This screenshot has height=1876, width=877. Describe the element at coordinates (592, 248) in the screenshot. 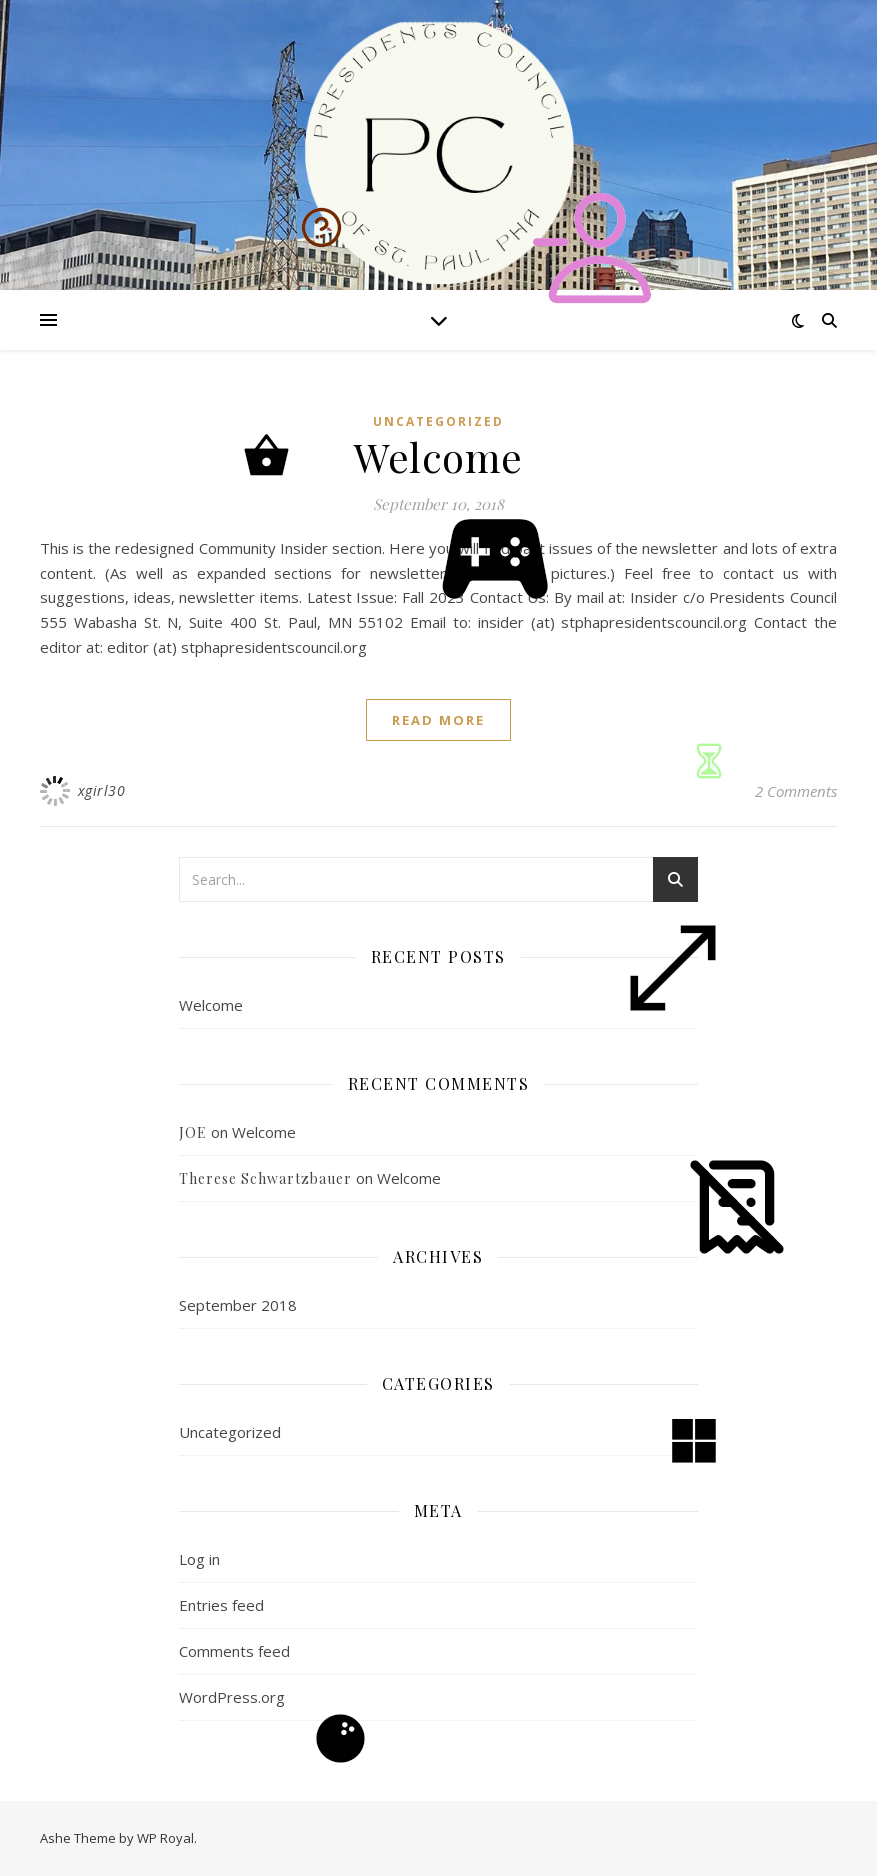

I see `remove a contact or friend` at that location.